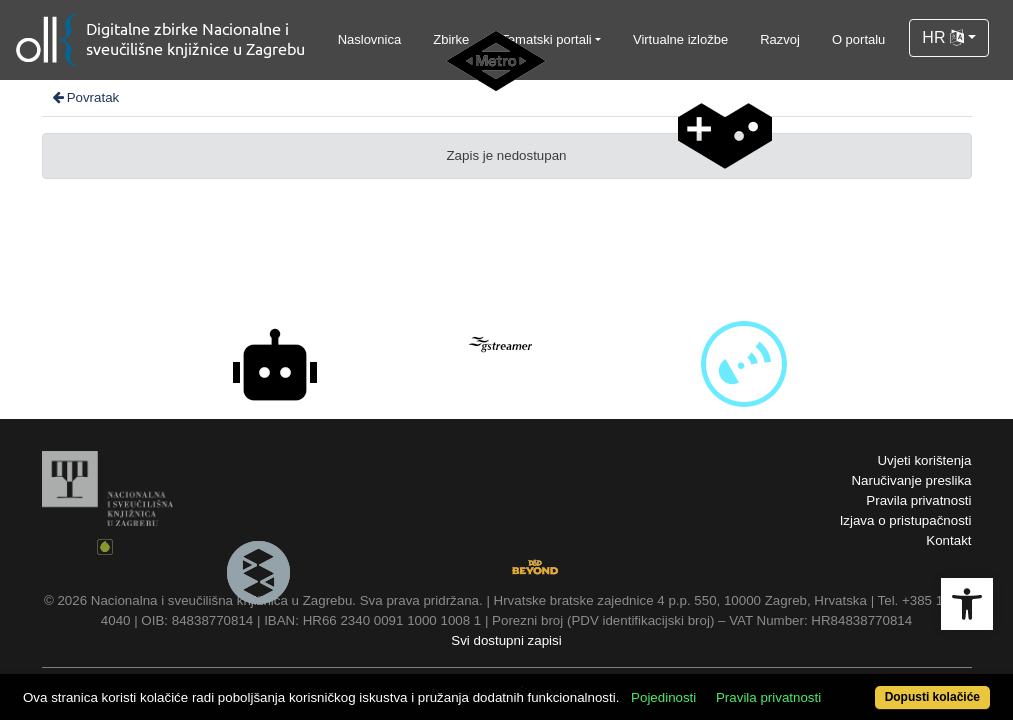  Describe the element at coordinates (725, 136) in the screenshot. I see `open YouTube Gaming app` at that location.